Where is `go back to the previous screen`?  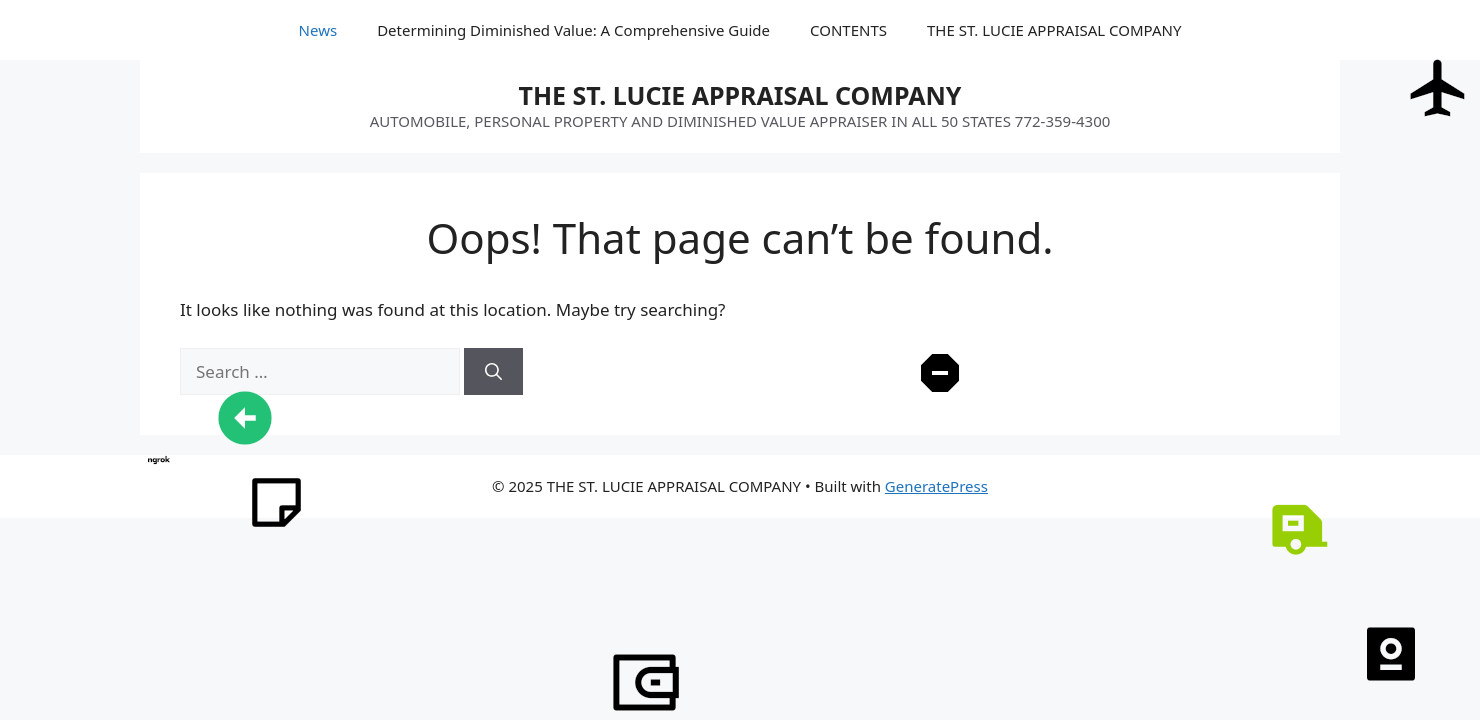
go back to the previous screen is located at coordinates (245, 418).